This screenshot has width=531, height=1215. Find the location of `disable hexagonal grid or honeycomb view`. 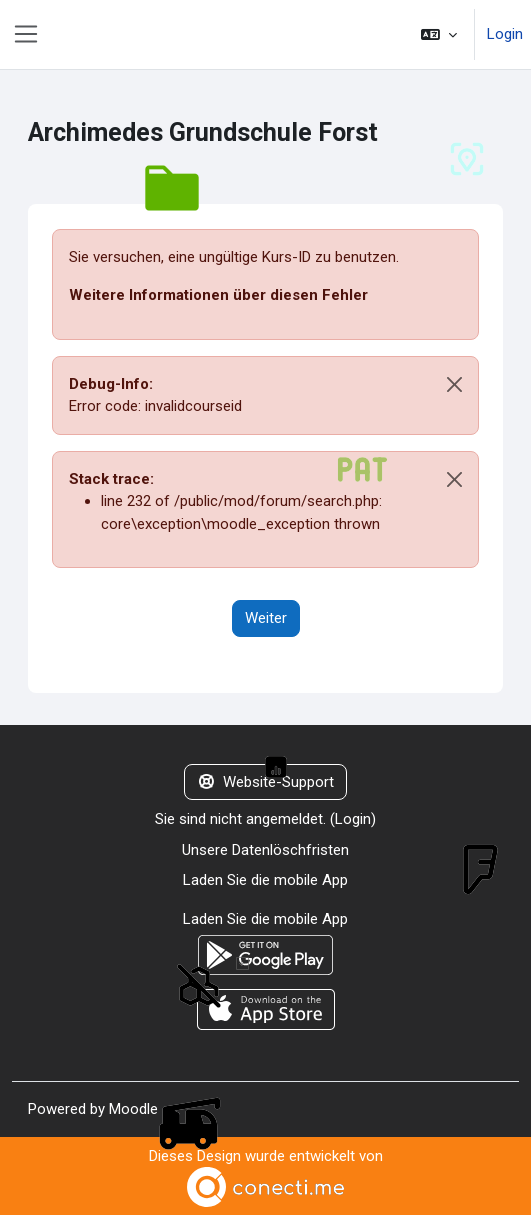

disable hexagonal grid or honeycomb view is located at coordinates (199, 986).